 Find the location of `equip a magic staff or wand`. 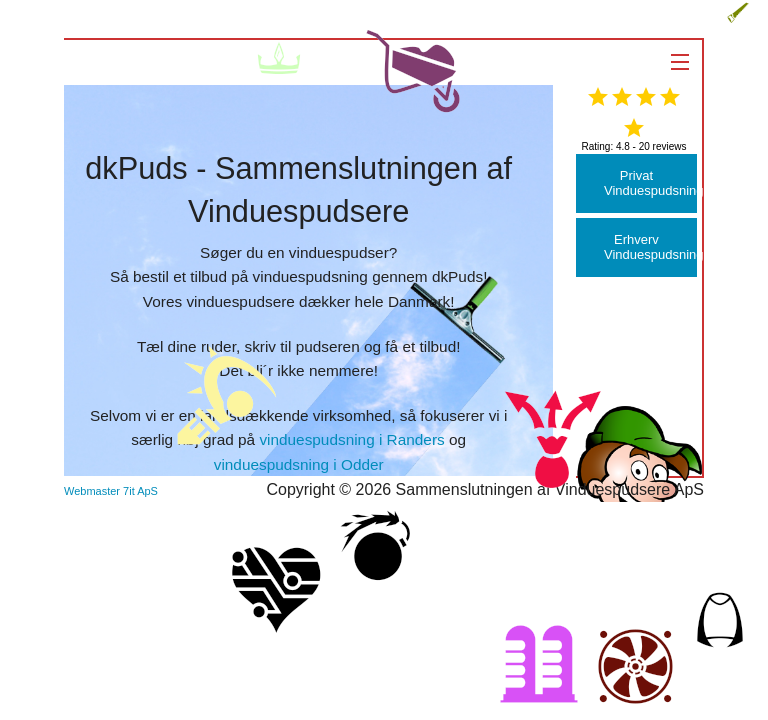

equip a magic staff or wand is located at coordinates (227, 395).